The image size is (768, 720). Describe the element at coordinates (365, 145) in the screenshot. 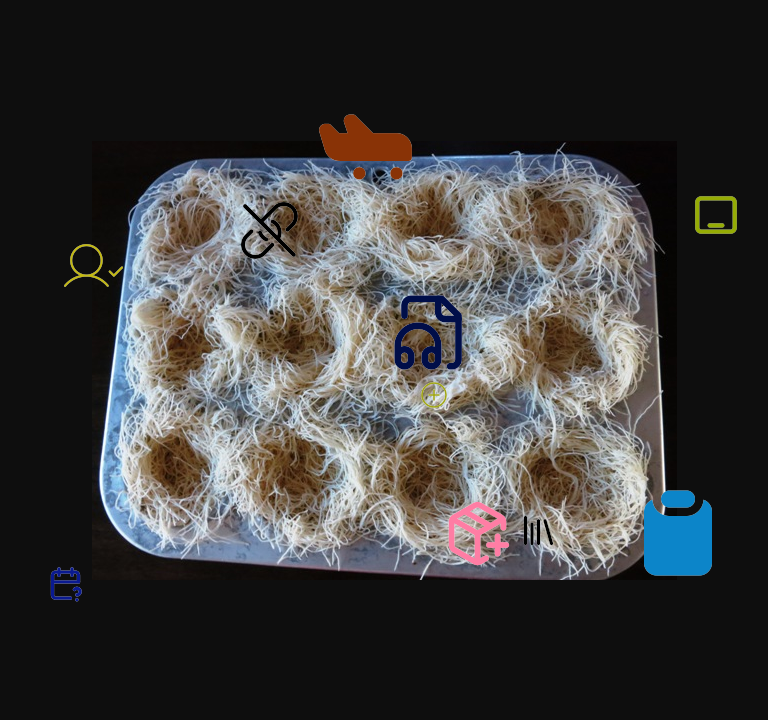

I see `flight is taxiing or preparing for departure` at that location.